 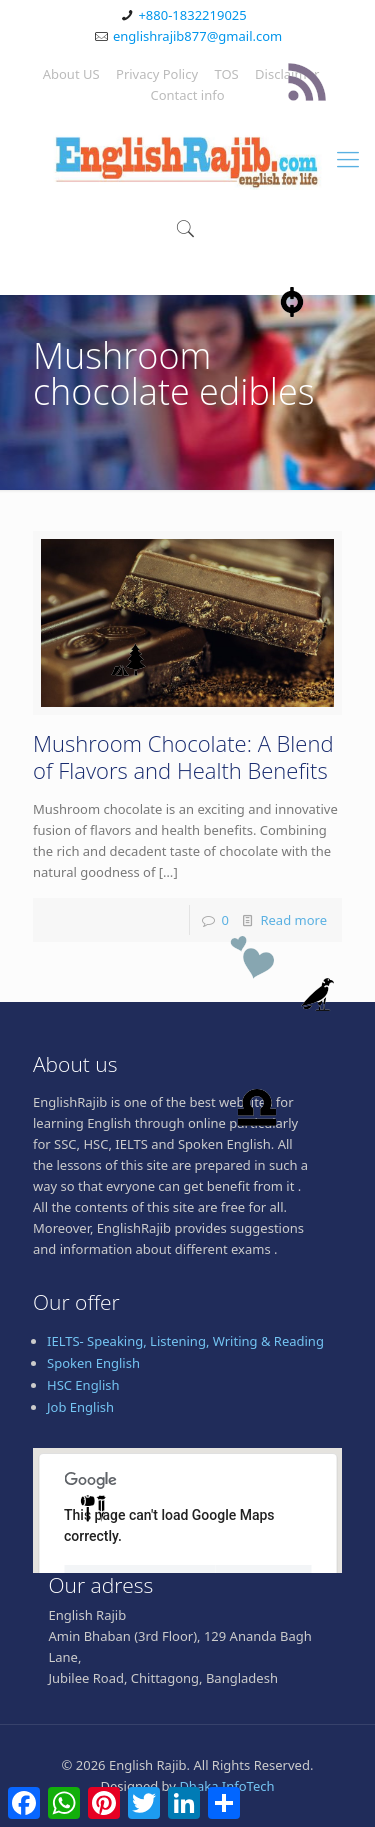 I want to click on libra zodiac sign indicator, so click(x=257, y=1108).